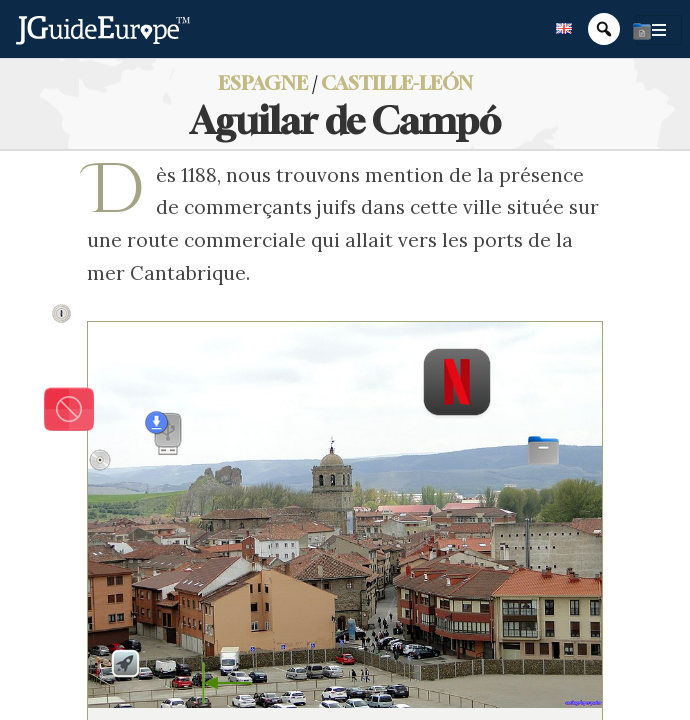 This screenshot has height=720, width=690. What do you see at coordinates (168, 434) in the screenshot?
I see `create a bootable USB drive` at bounding box center [168, 434].